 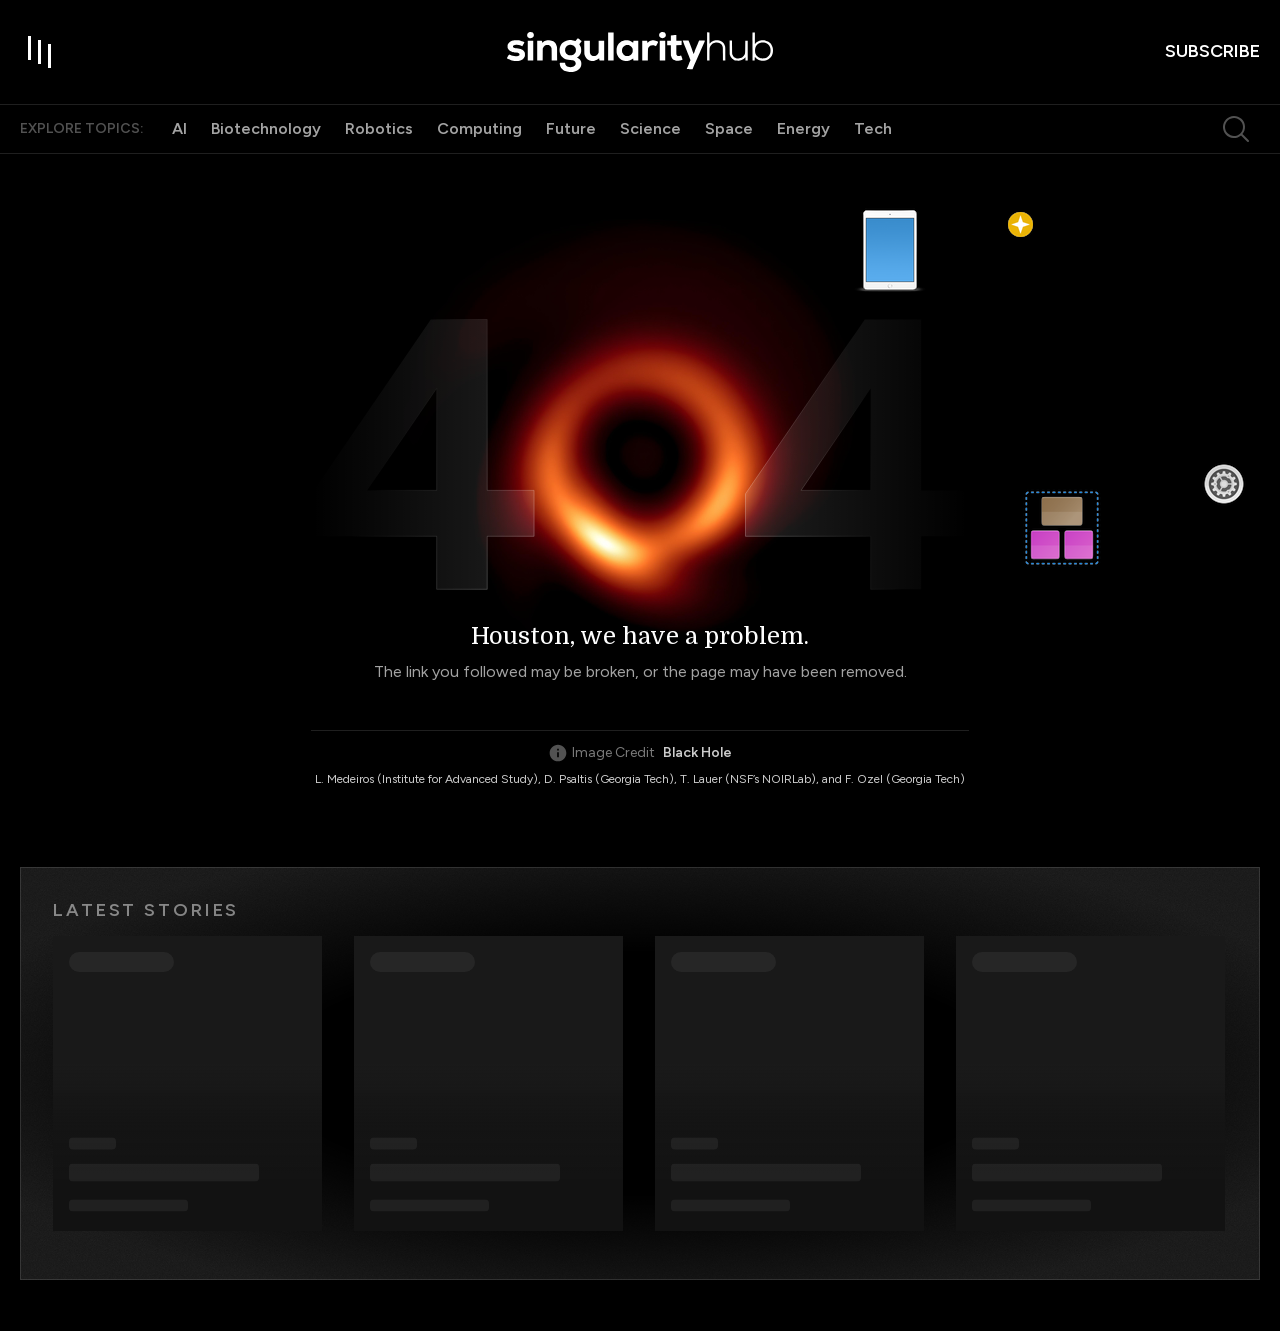 What do you see at coordinates (1062, 528) in the screenshot?
I see `select all items in the current view` at bounding box center [1062, 528].